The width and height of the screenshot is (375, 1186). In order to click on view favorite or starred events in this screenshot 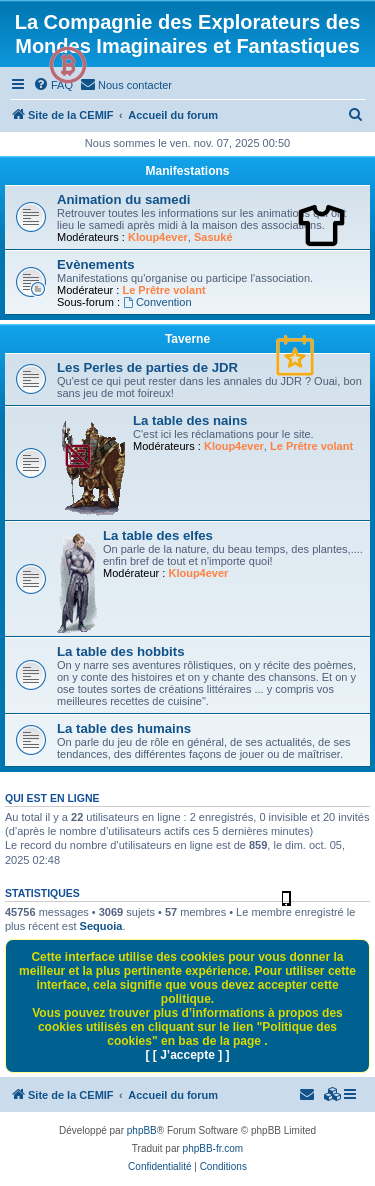, I will do `click(295, 357)`.